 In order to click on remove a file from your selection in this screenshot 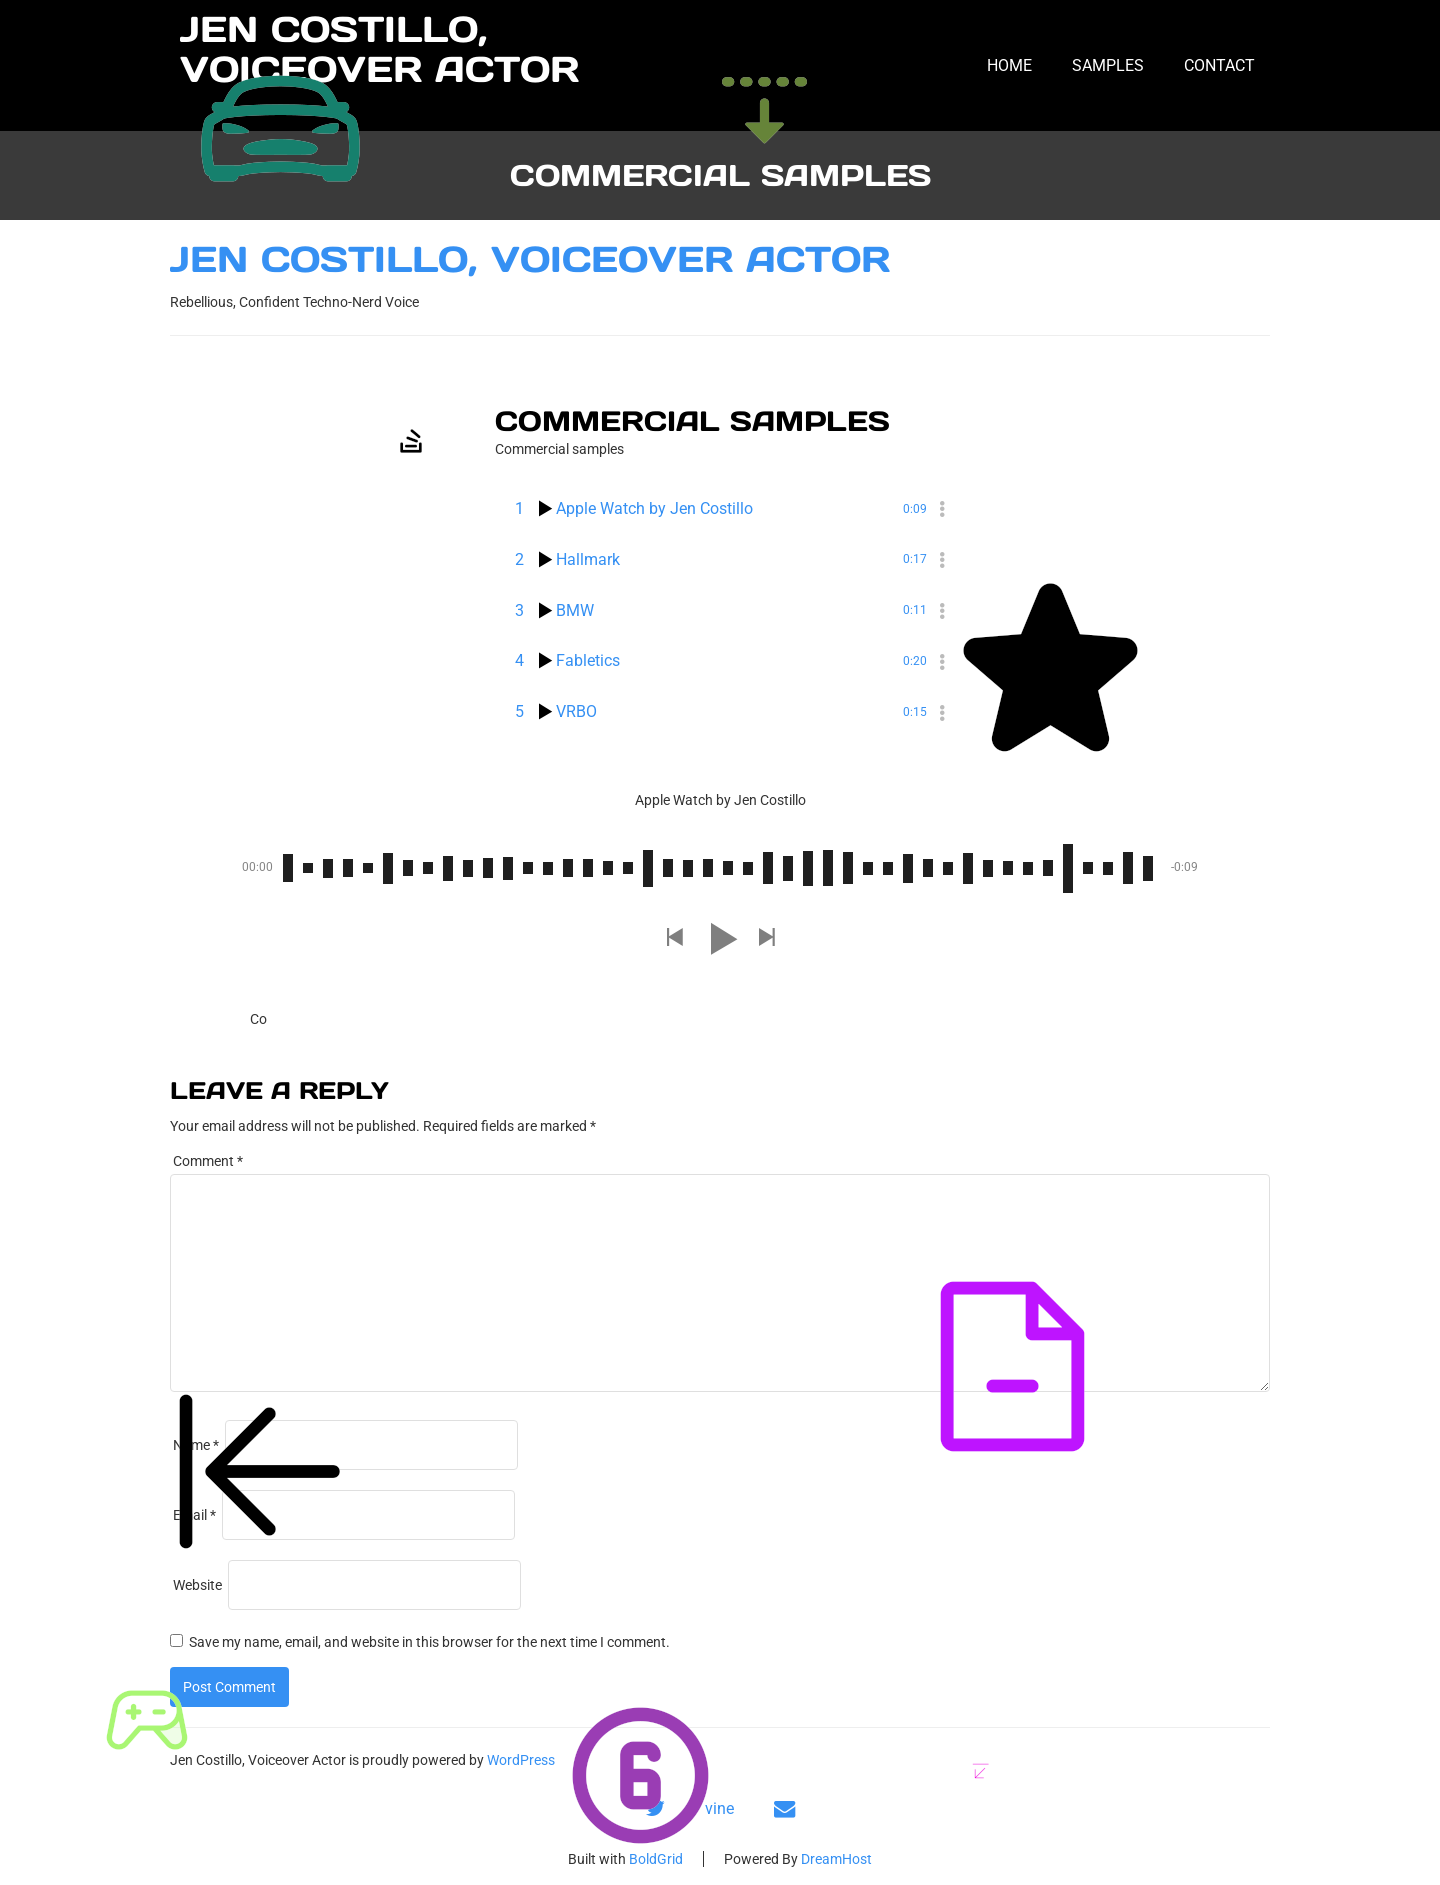, I will do `click(1012, 1366)`.